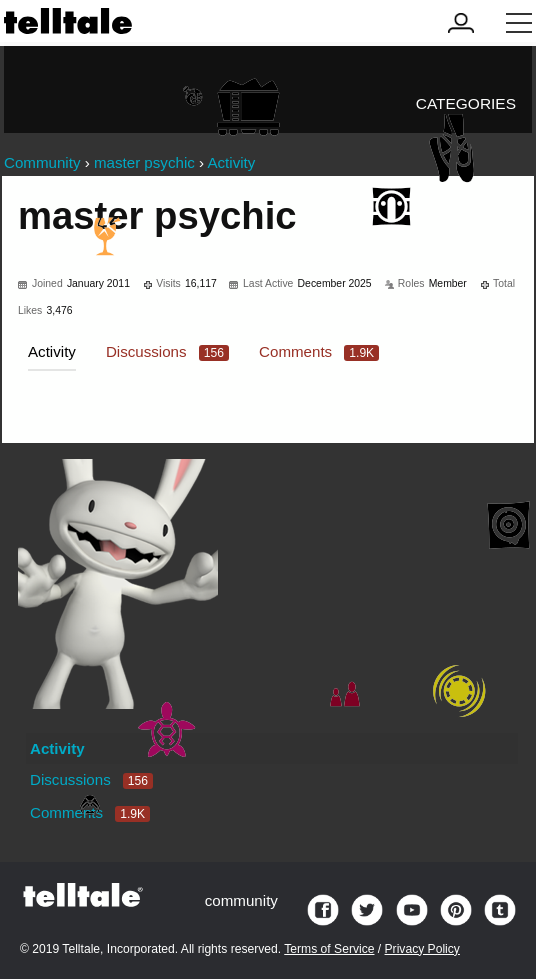  What do you see at coordinates (192, 95) in the screenshot?
I see `use a frost potion or ice spell item` at bounding box center [192, 95].